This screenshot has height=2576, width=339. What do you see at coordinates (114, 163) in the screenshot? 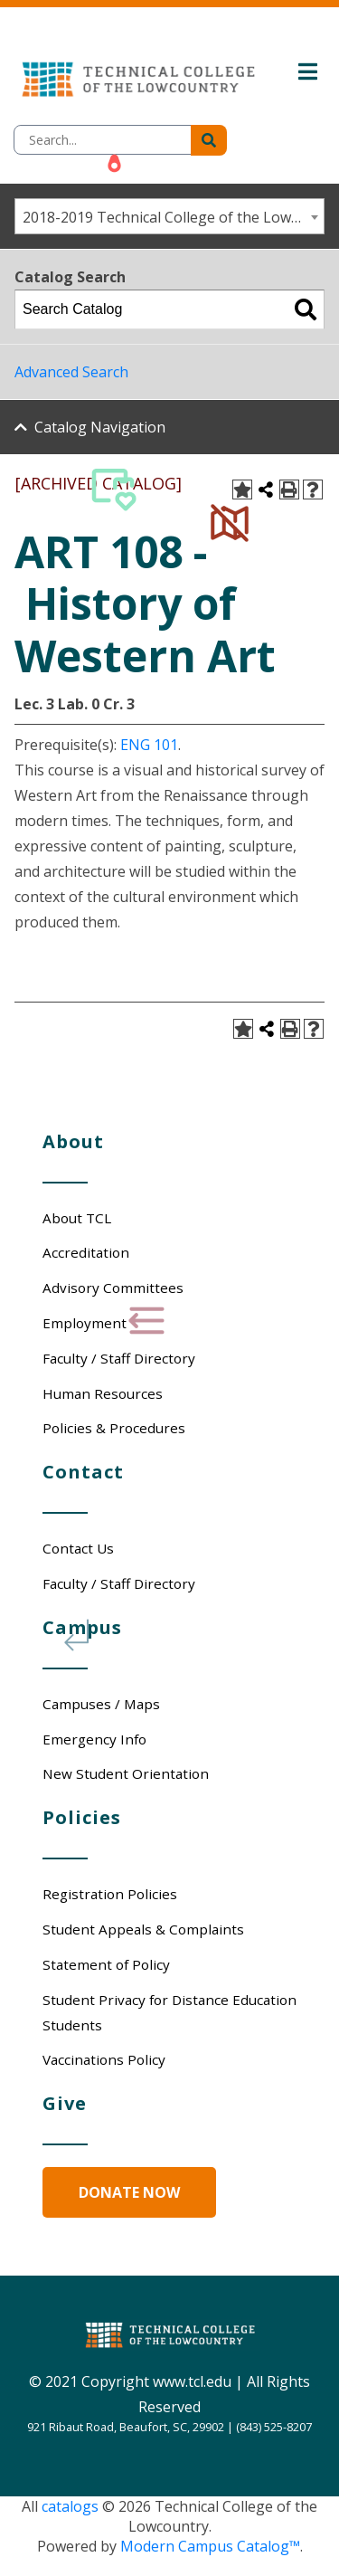
I see `indicates vegetarian or vegan food options` at bounding box center [114, 163].